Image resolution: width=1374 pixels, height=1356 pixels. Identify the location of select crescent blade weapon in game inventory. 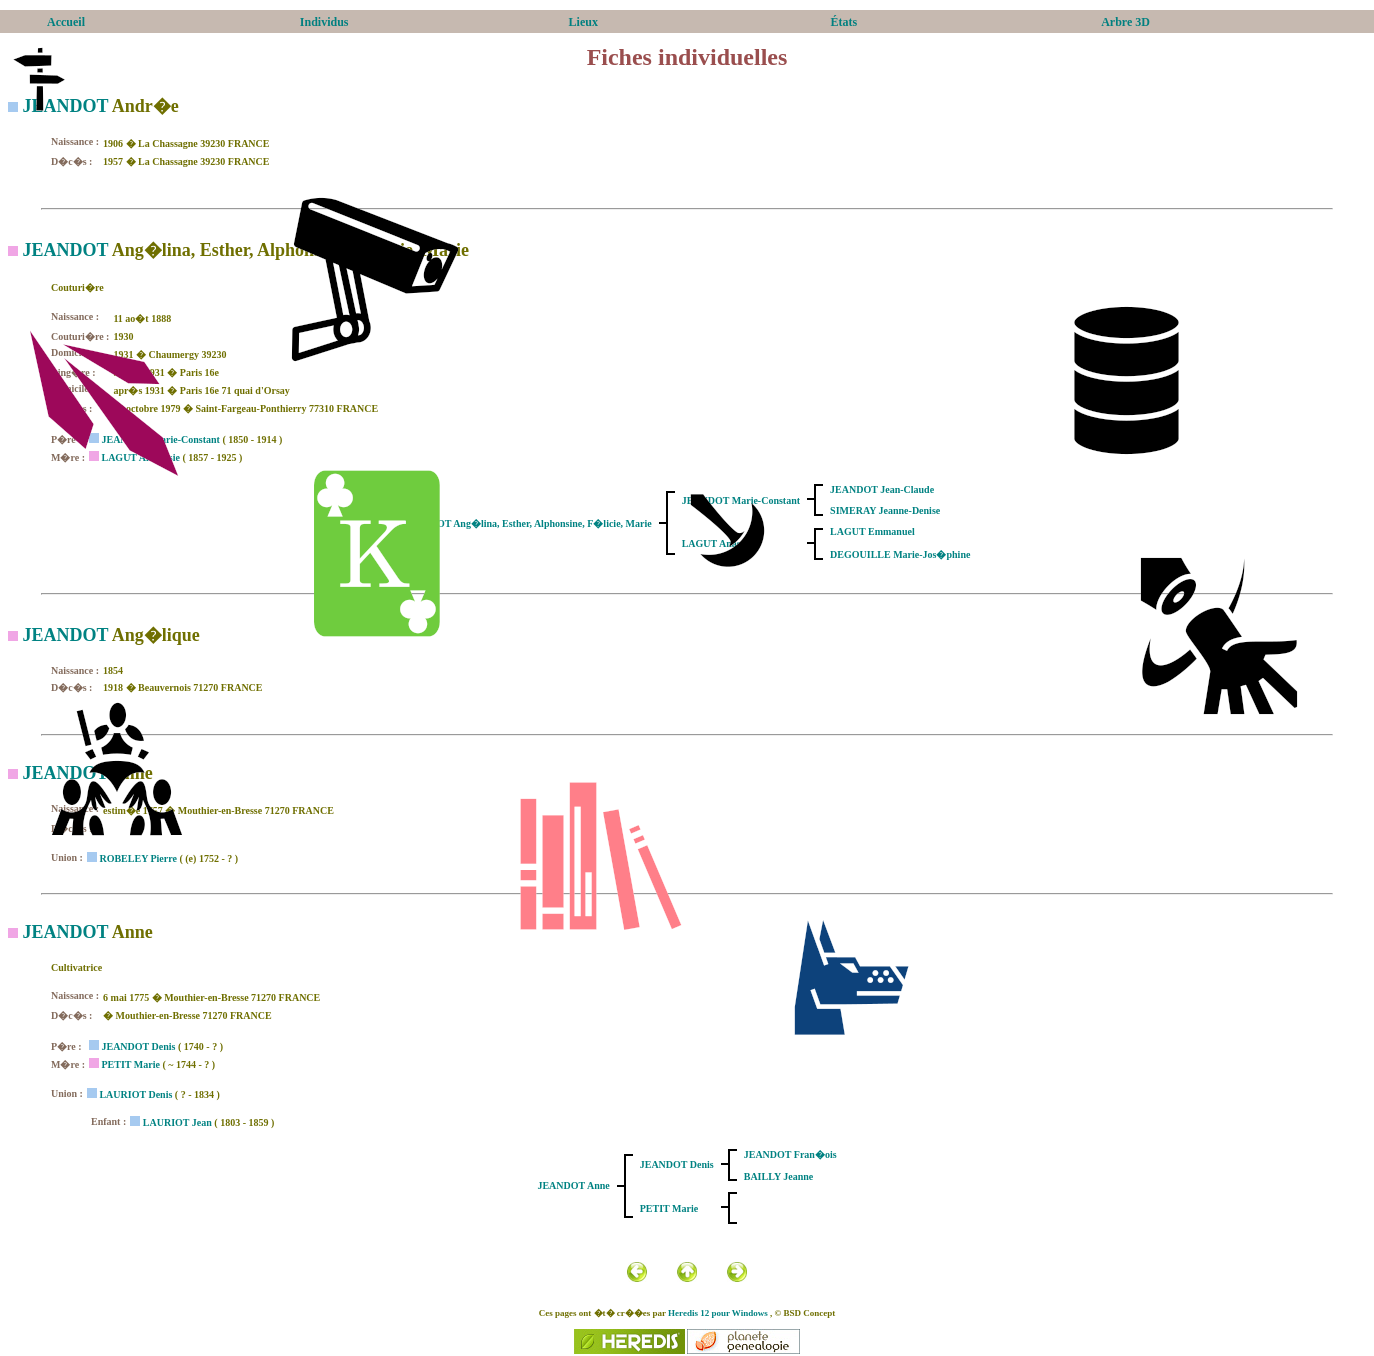
(727, 530).